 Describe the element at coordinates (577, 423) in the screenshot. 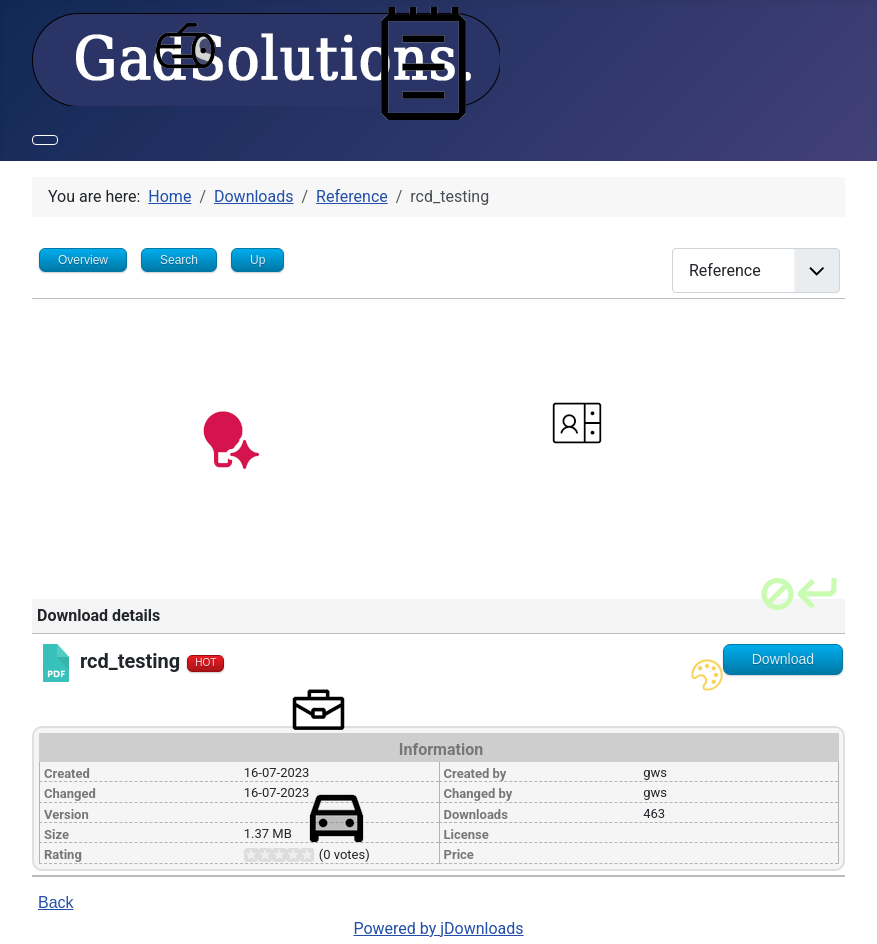

I see `start or join a video conference` at that location.